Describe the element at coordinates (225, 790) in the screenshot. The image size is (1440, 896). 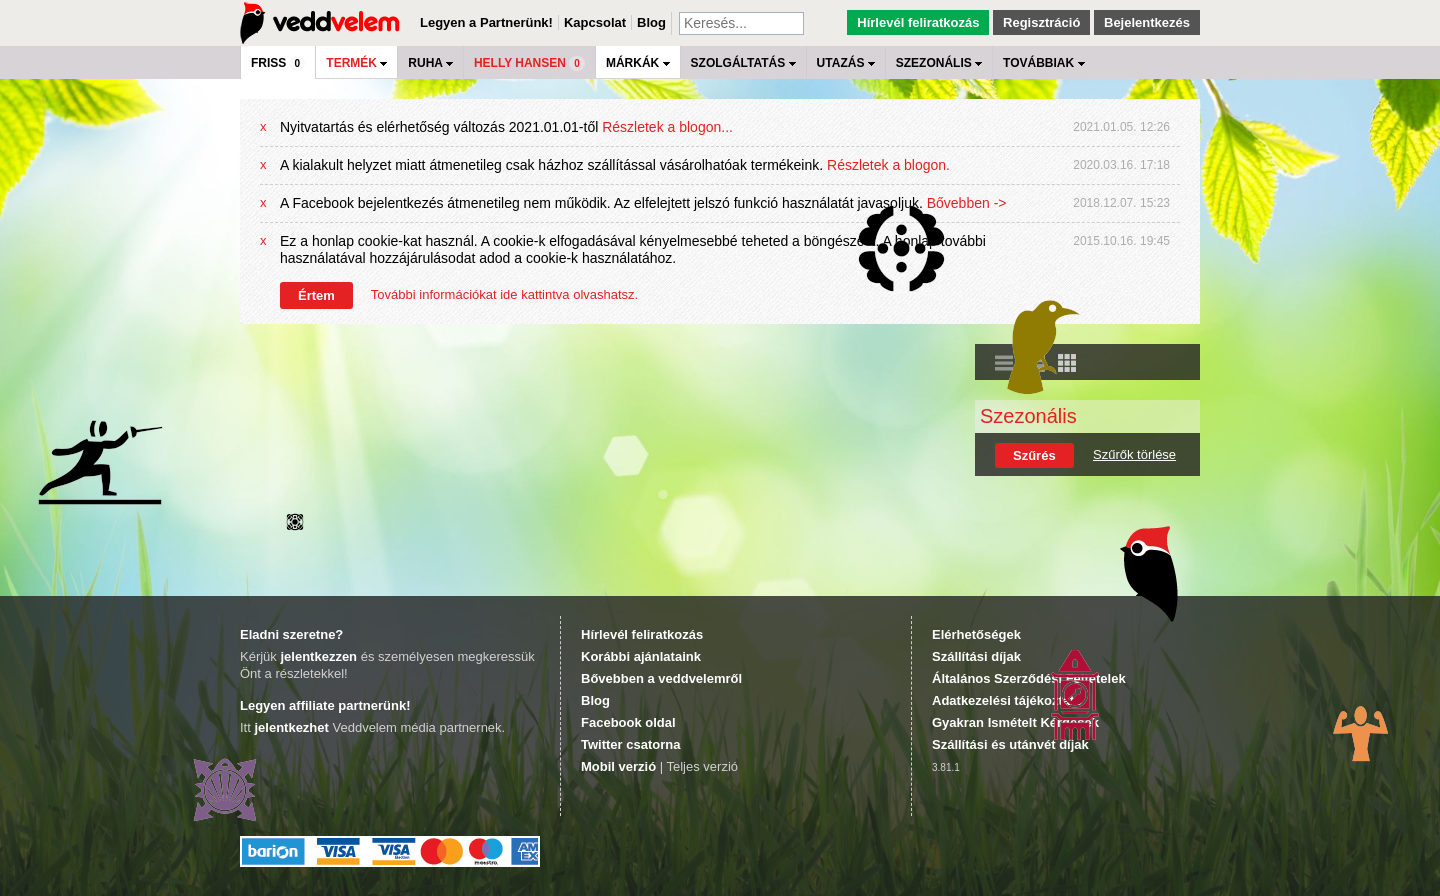
I see `share or broadcast game achievement` at that location.